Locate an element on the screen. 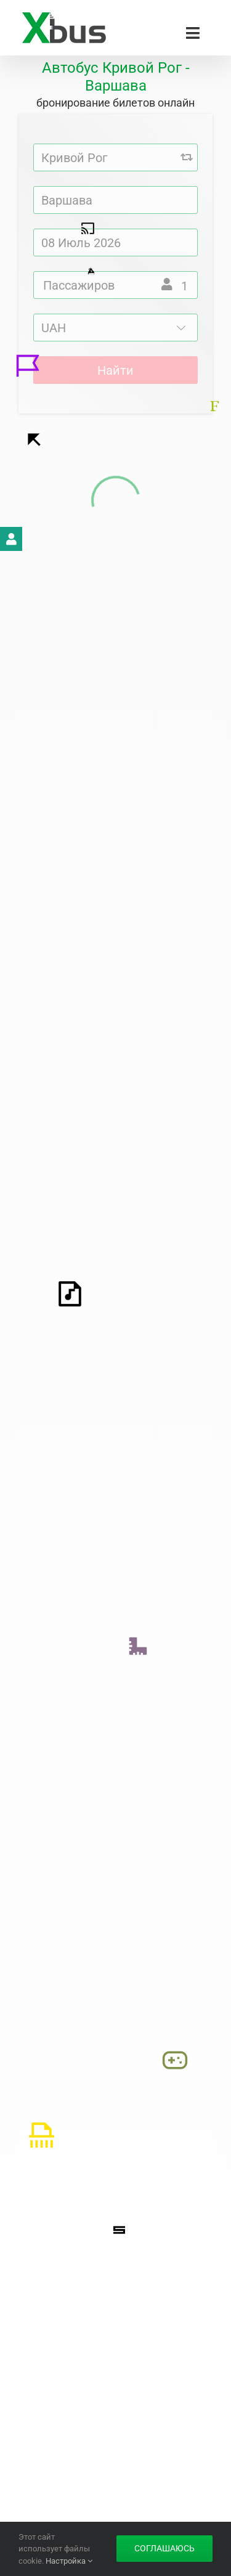 This screenshot has height=2576, width=231. open an audio or music file is located at coordinates (70, 1294).